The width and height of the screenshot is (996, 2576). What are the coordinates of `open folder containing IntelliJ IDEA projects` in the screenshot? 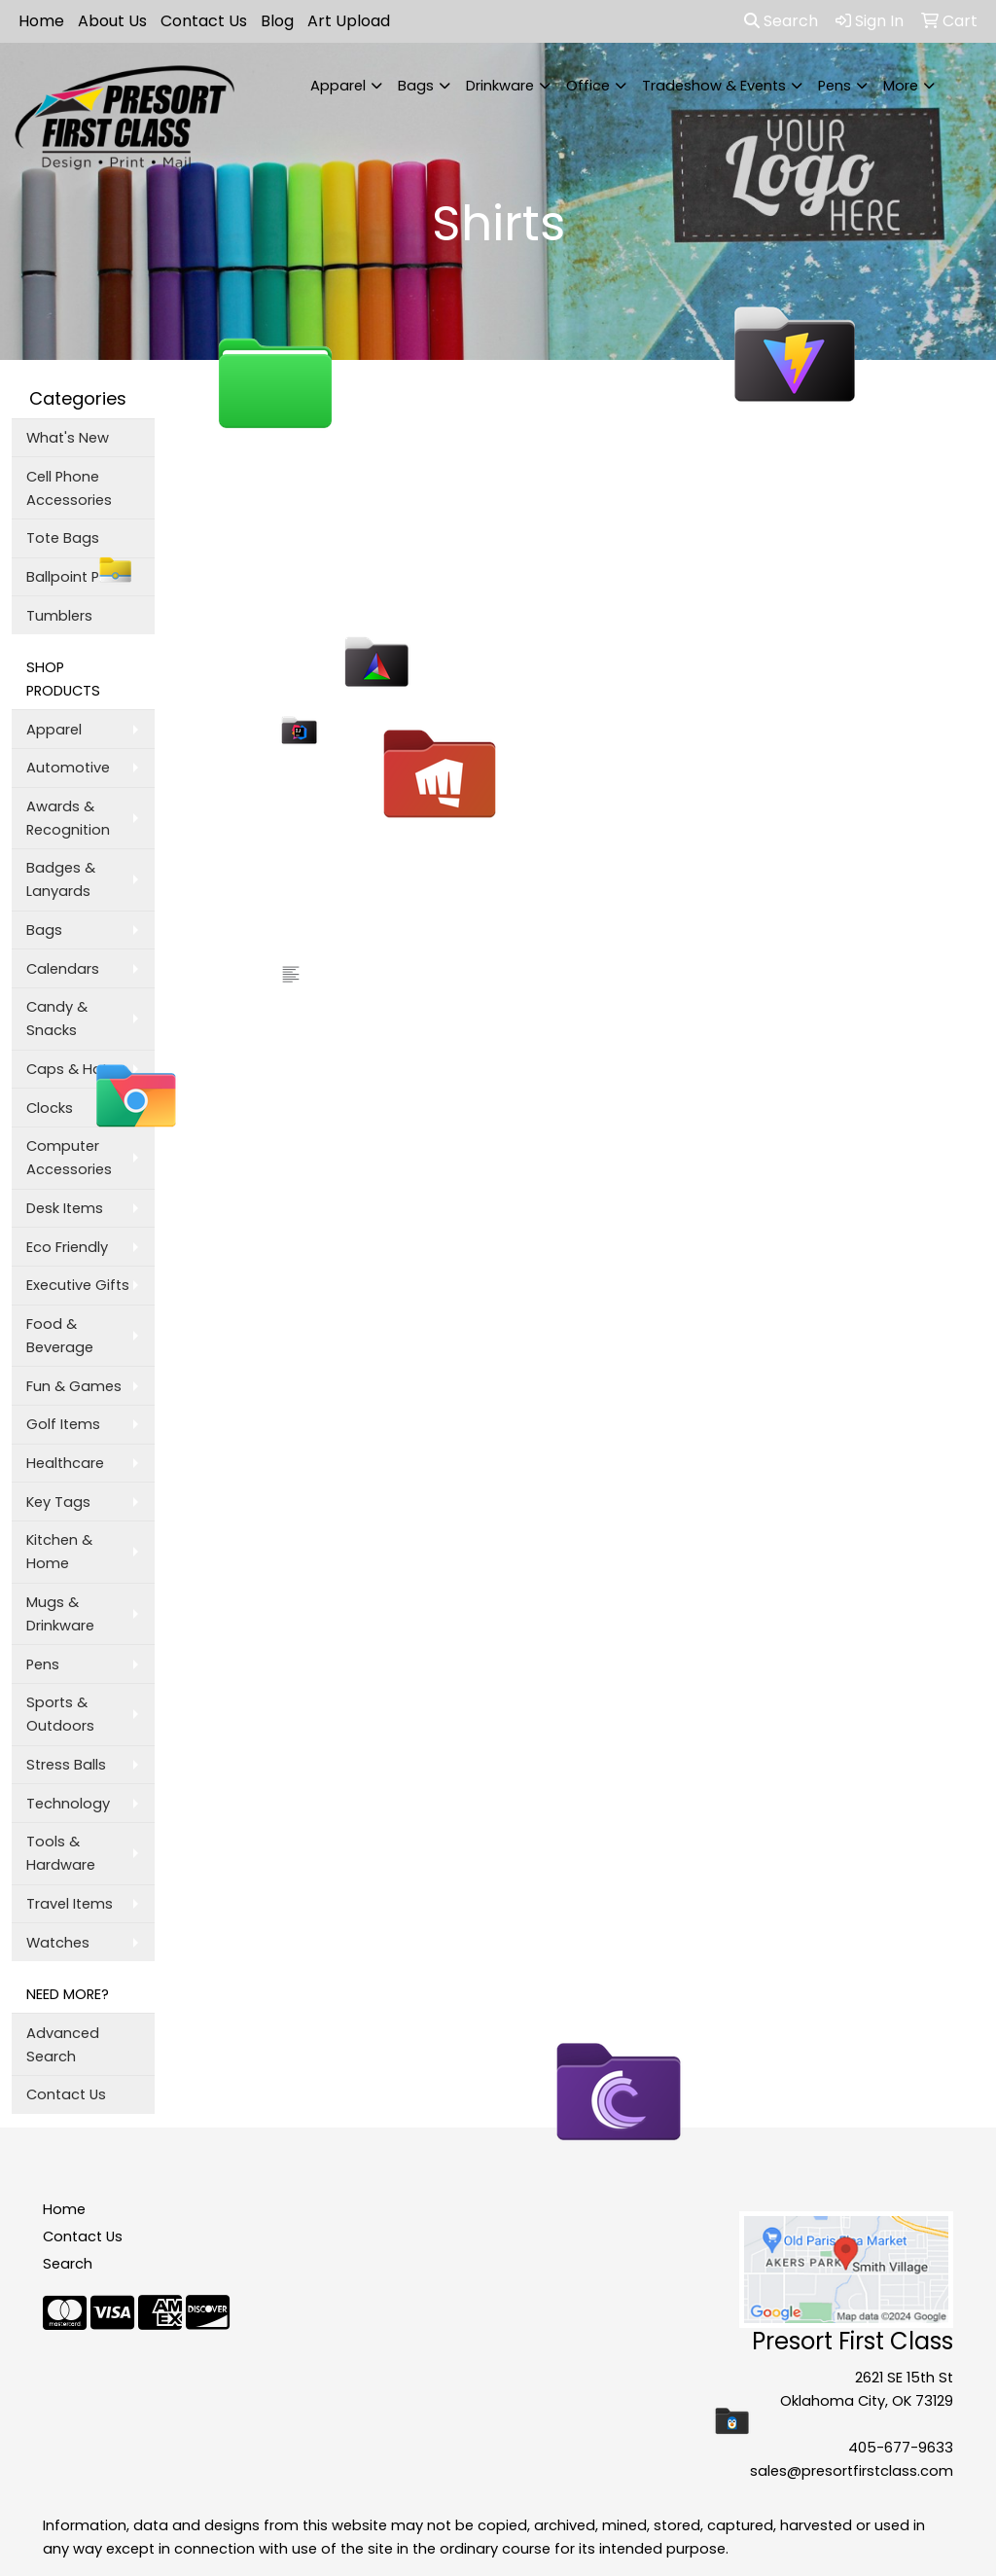 It's located at (299, 731).